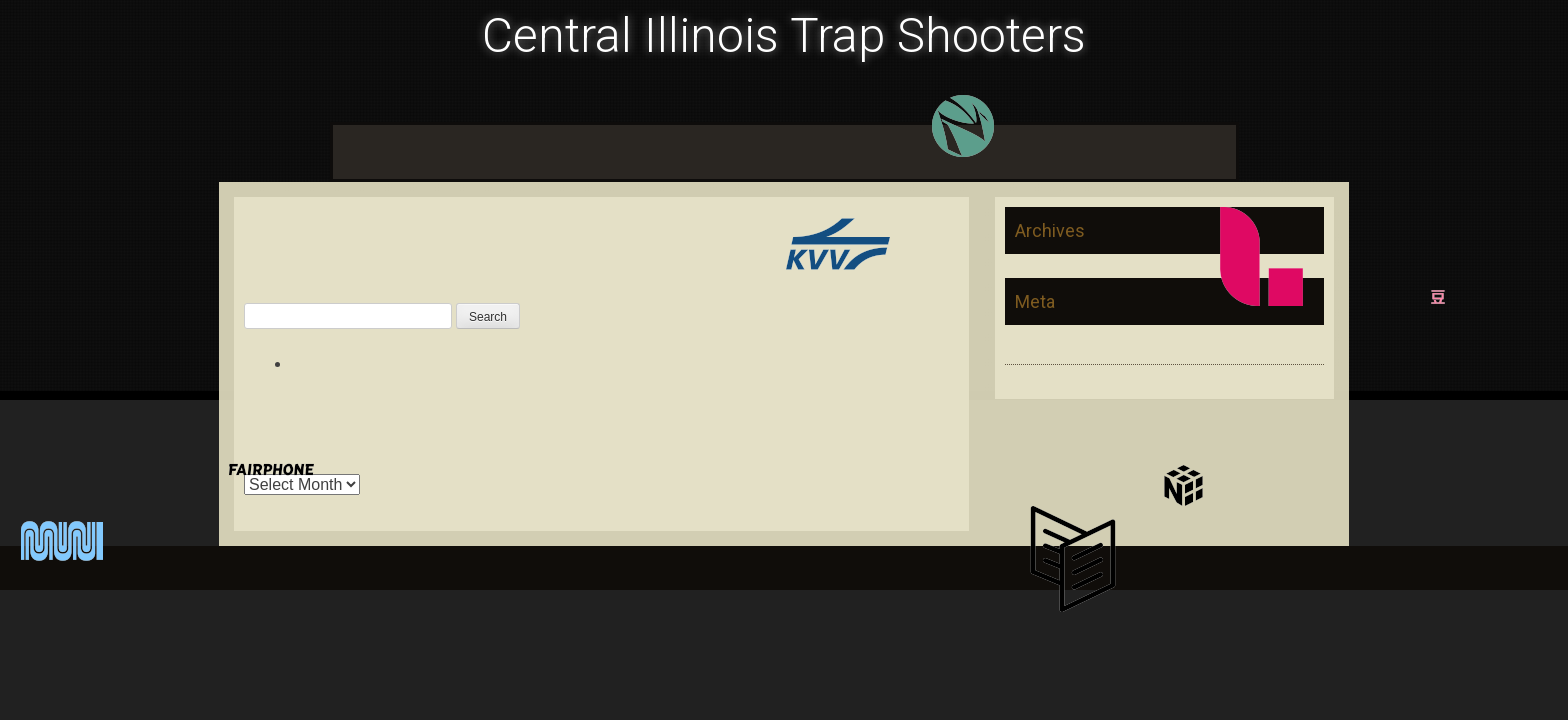  What do you see at coordinates (271, 469) in the screenshot?
I see `Fairphone company logo` at bounding box center [271, 469].